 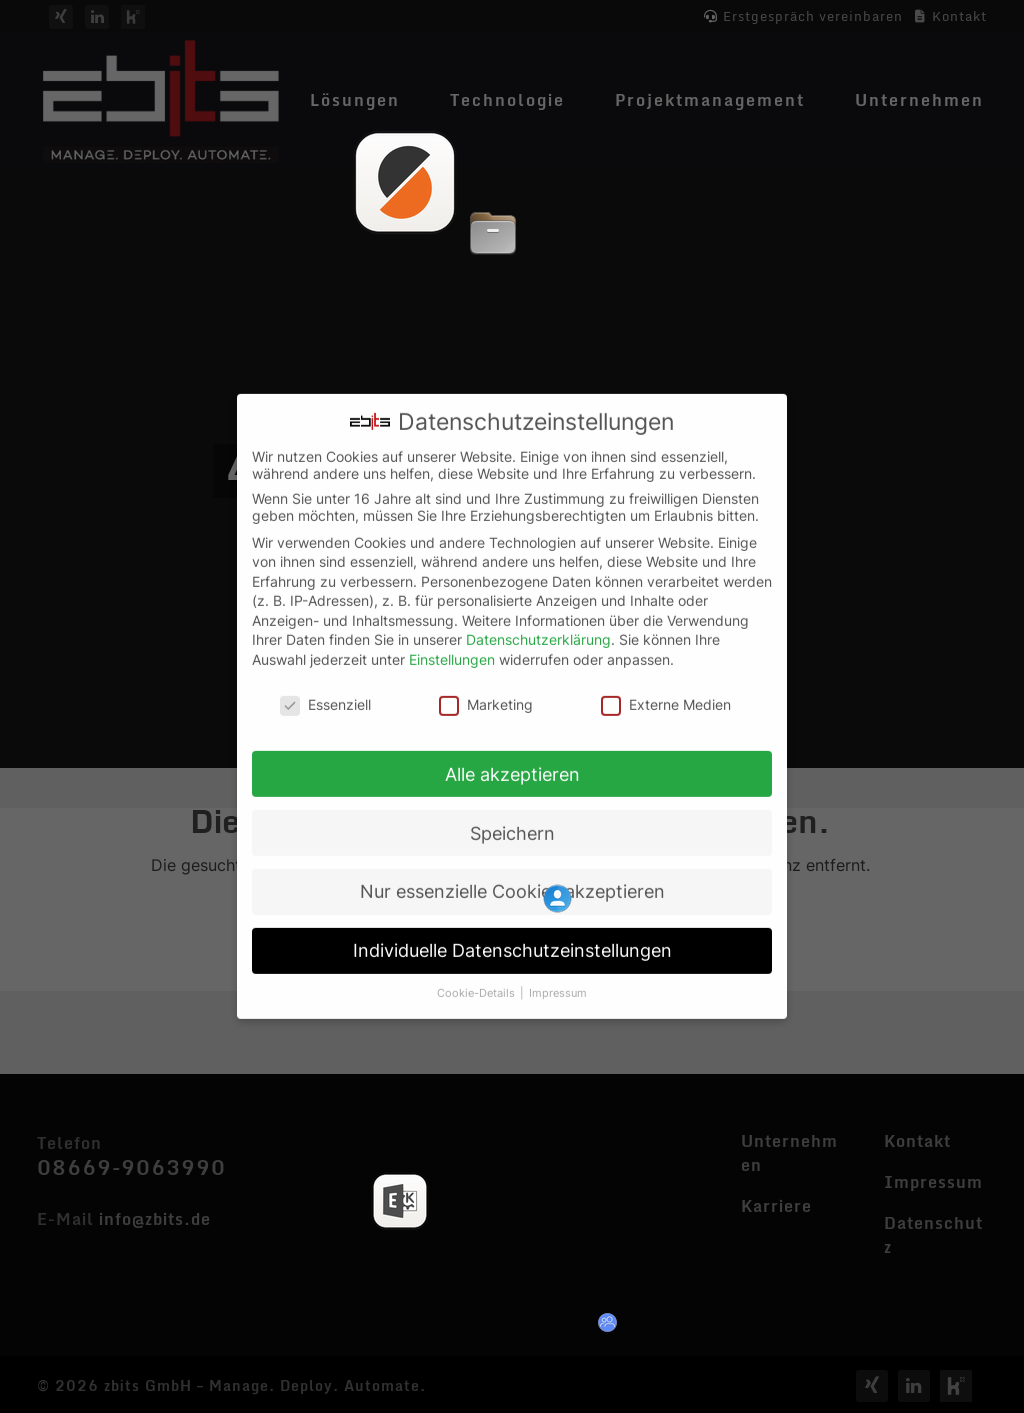 I want to click on default user profile avatar, so click(x=557, y=898).